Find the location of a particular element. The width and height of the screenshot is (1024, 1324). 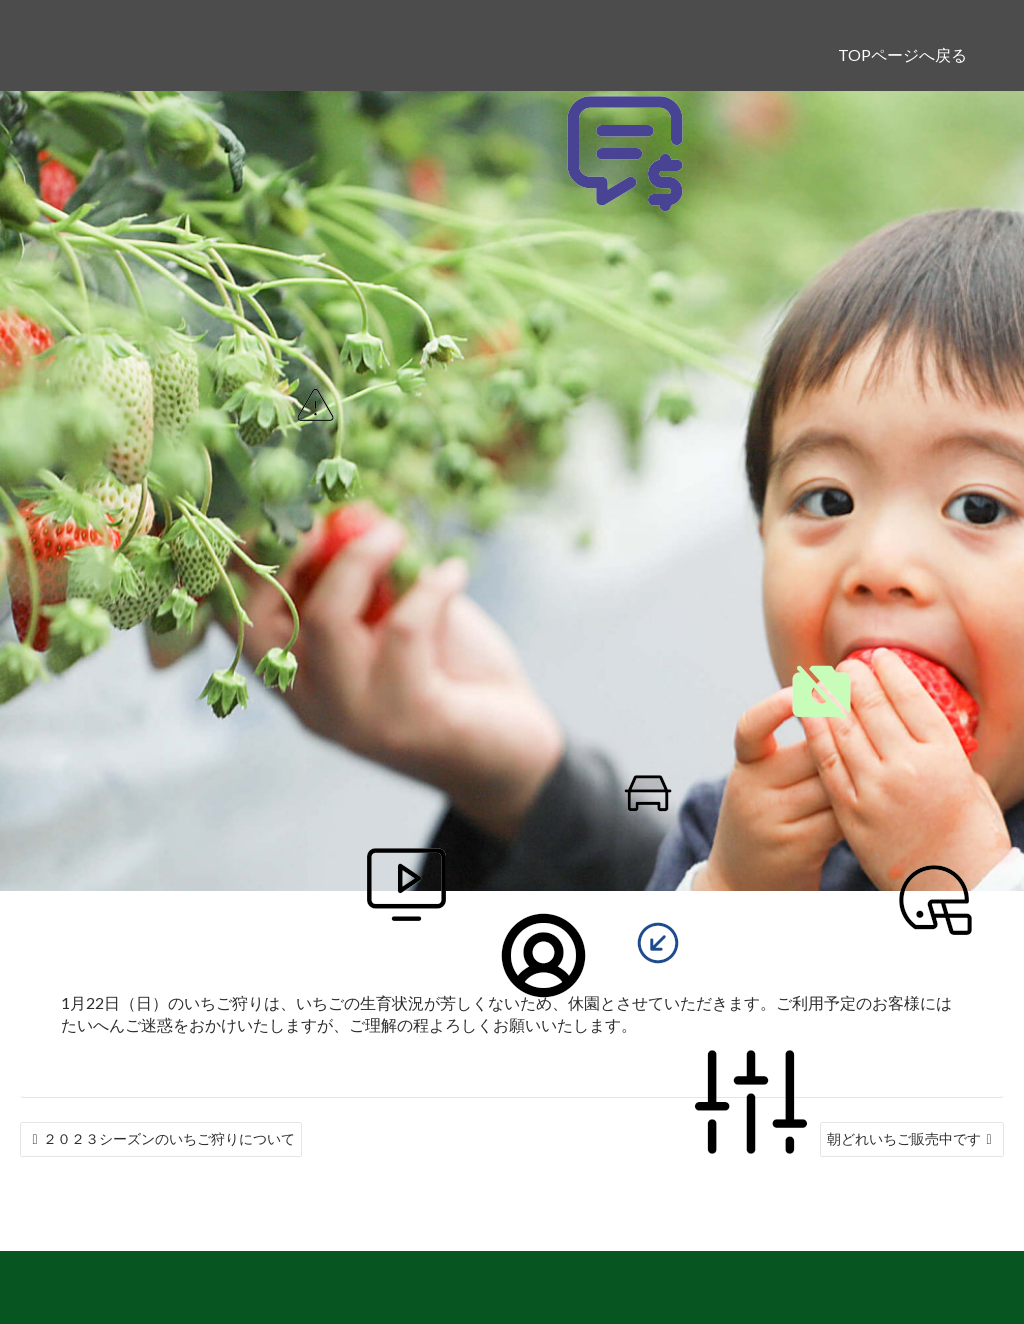

camera is disabled or turned off is located at coordinates (821, 692).